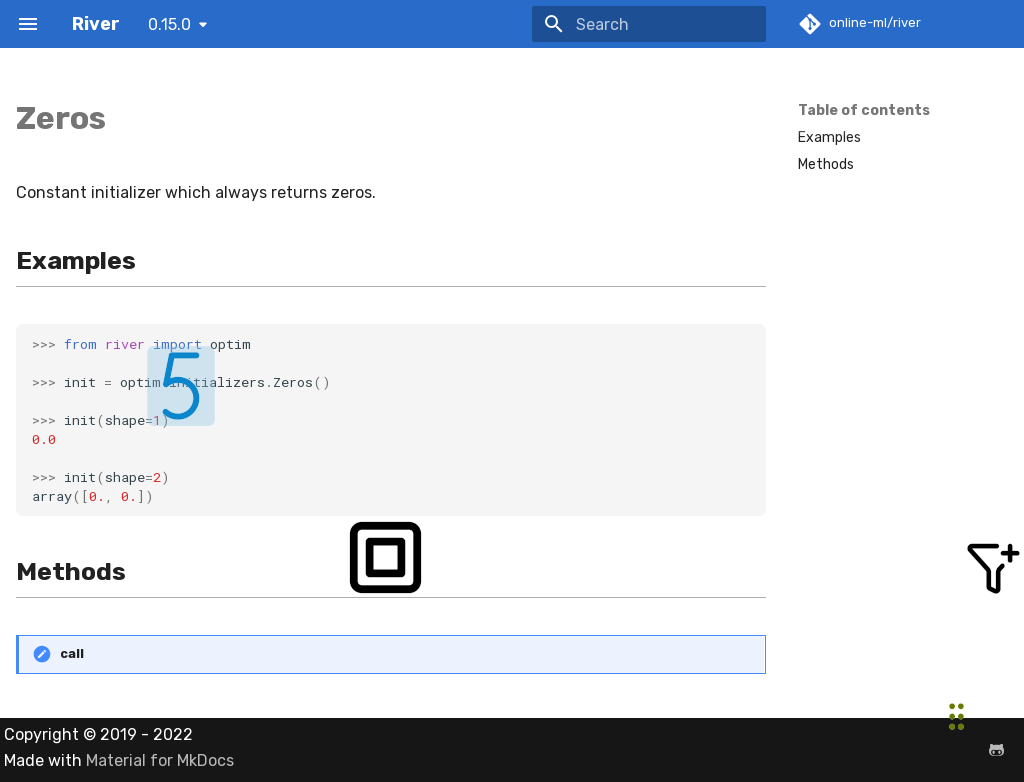 This screenshot has width=1024, height=782. What do you see at coordinates (956, 716) in the screenshot?
I see `drag to reorder items vertically` at bounding box center [956, 716].